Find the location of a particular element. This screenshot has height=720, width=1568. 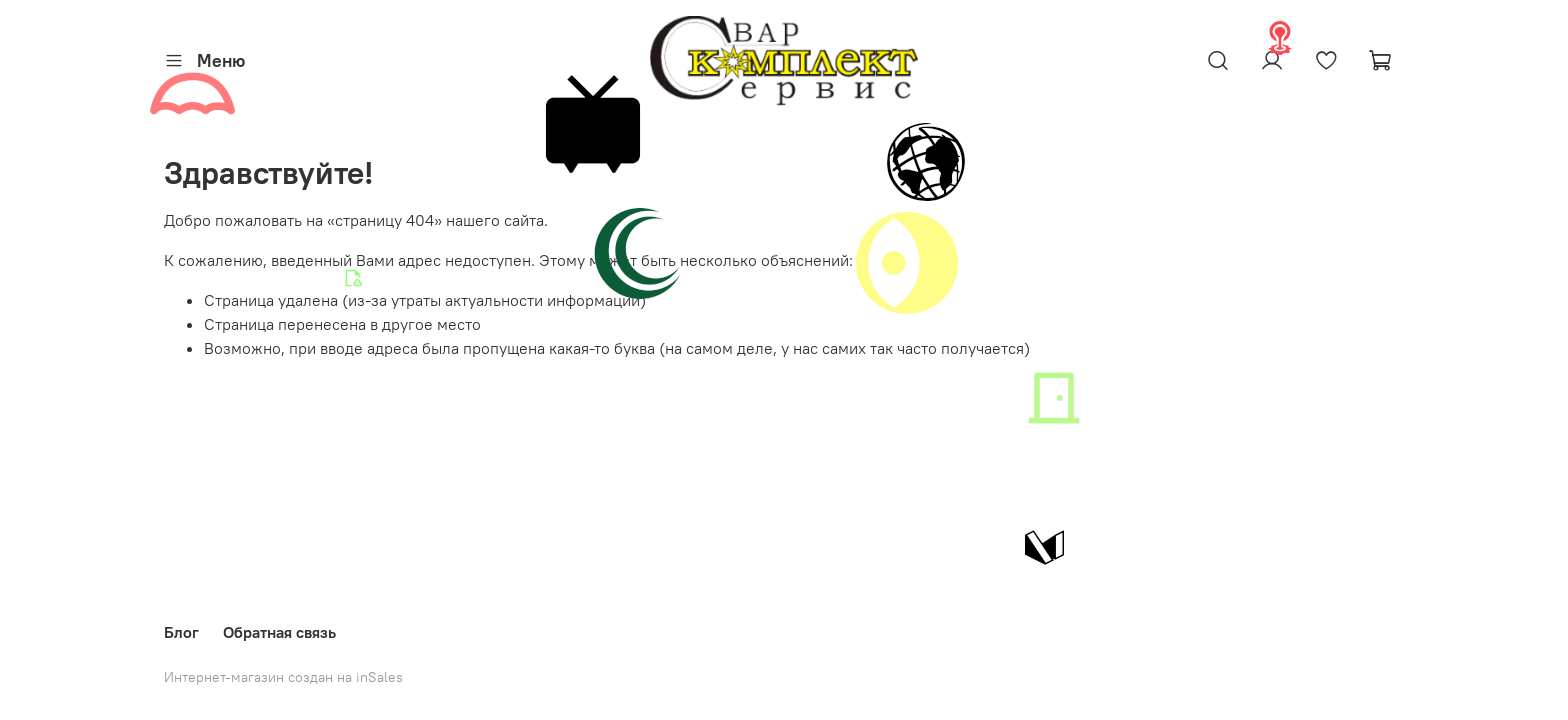

Cloud Foundry platform logo is located at coordinates (1280, 38).